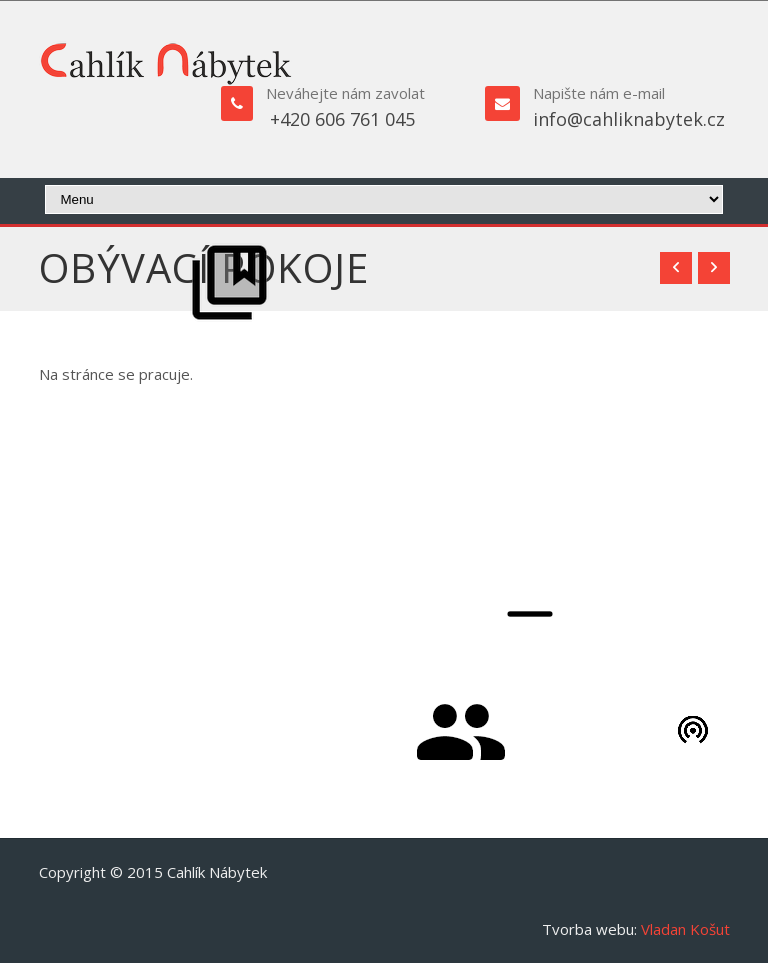 Image resolution: width=768 pixels, height=963 pixels. I want to click on decrease quantity or value, so click(530, 614).